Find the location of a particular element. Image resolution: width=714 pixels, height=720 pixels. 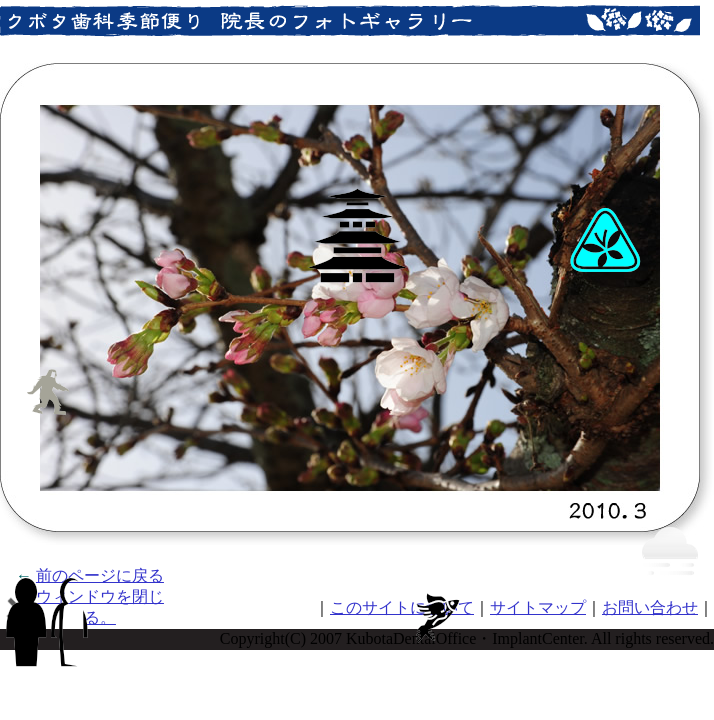

flying trout creature in a fantasy game is located at coordinates (438, 618).